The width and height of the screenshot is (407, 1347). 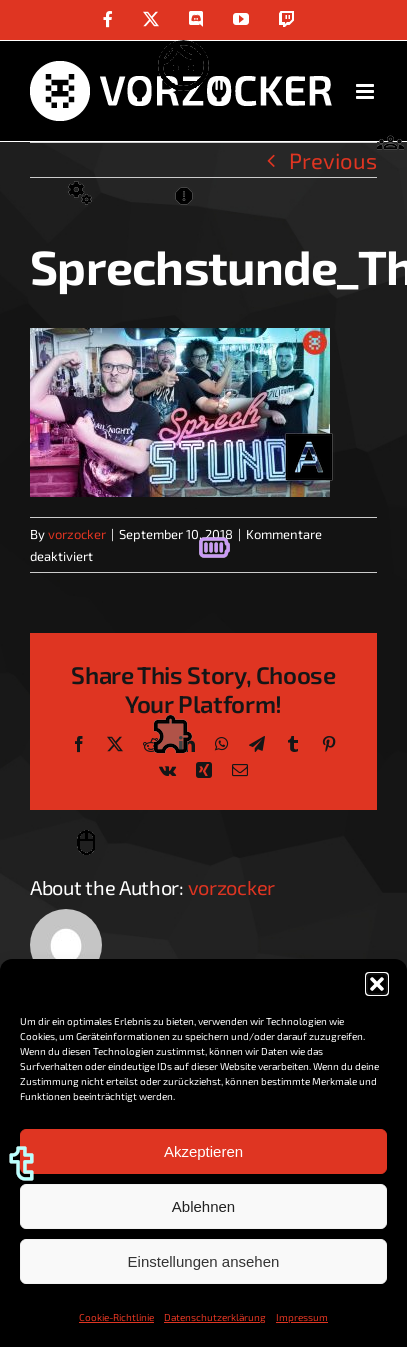 What do you see at coordinates (214, 547) in the screenshot?
I see `indicates full or nearly full battery level` at bounding box center [214, 547].